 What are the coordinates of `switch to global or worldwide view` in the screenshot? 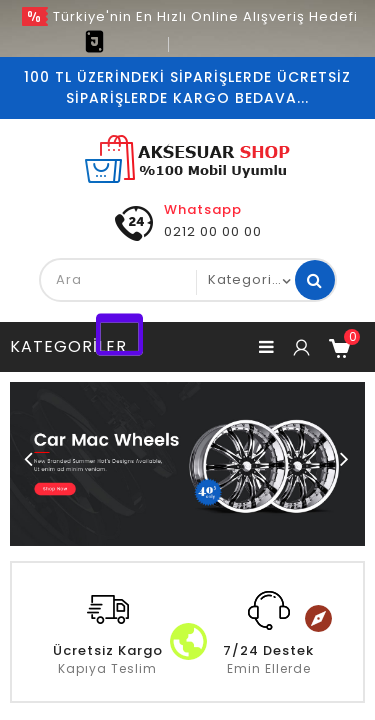 It's located at (188, 641).